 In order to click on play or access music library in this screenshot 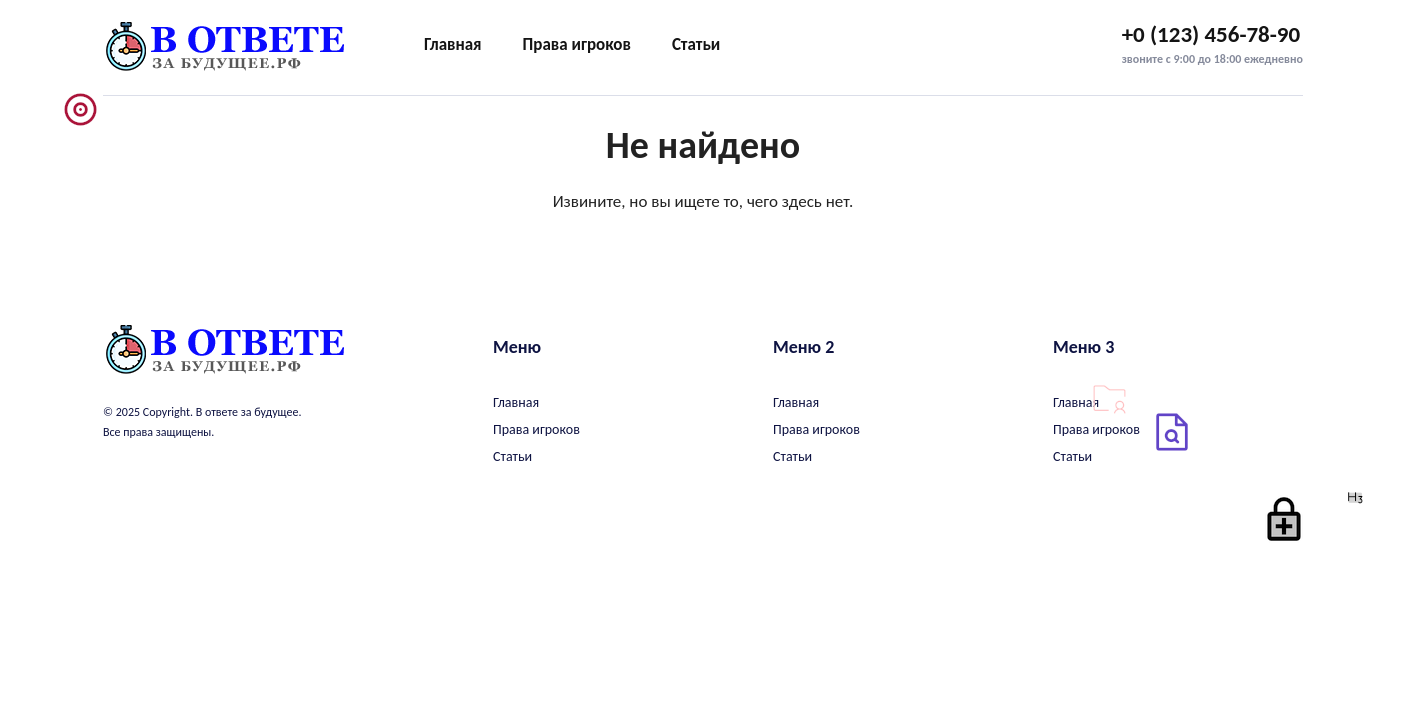, I will do `click(80, 109)`.